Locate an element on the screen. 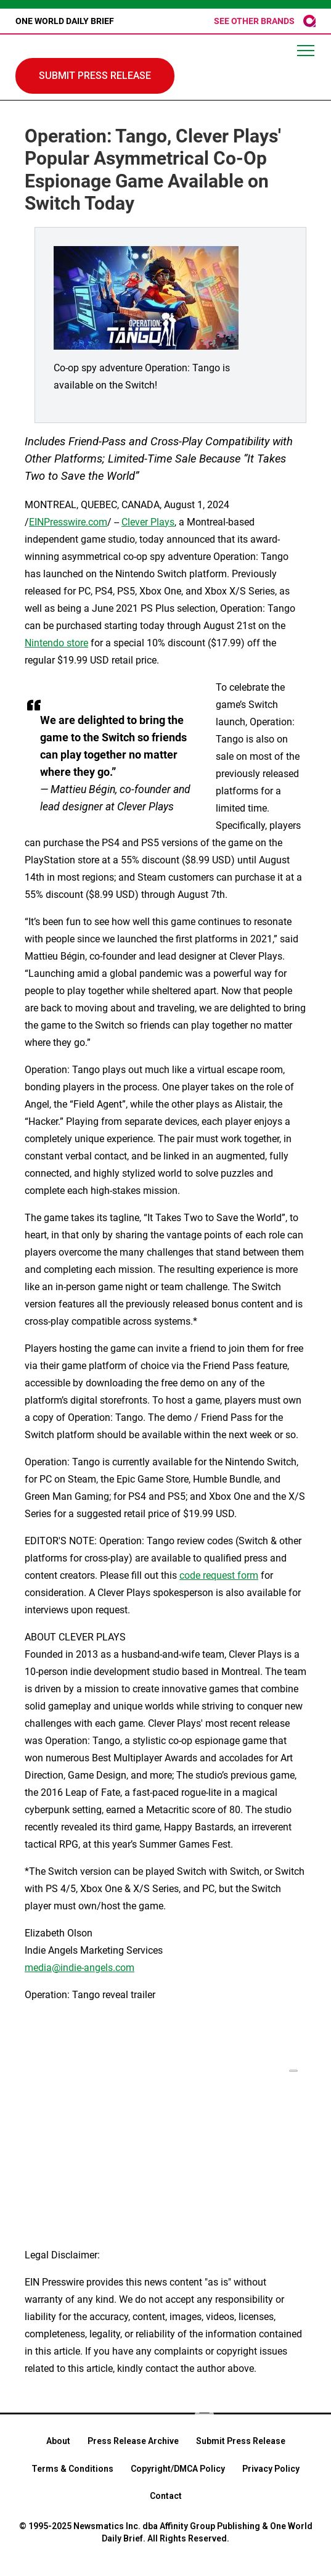 Image resolution: width=331 pixels, height=2576 pixels. apple tv device or app is located at coordinates (293, 2069).